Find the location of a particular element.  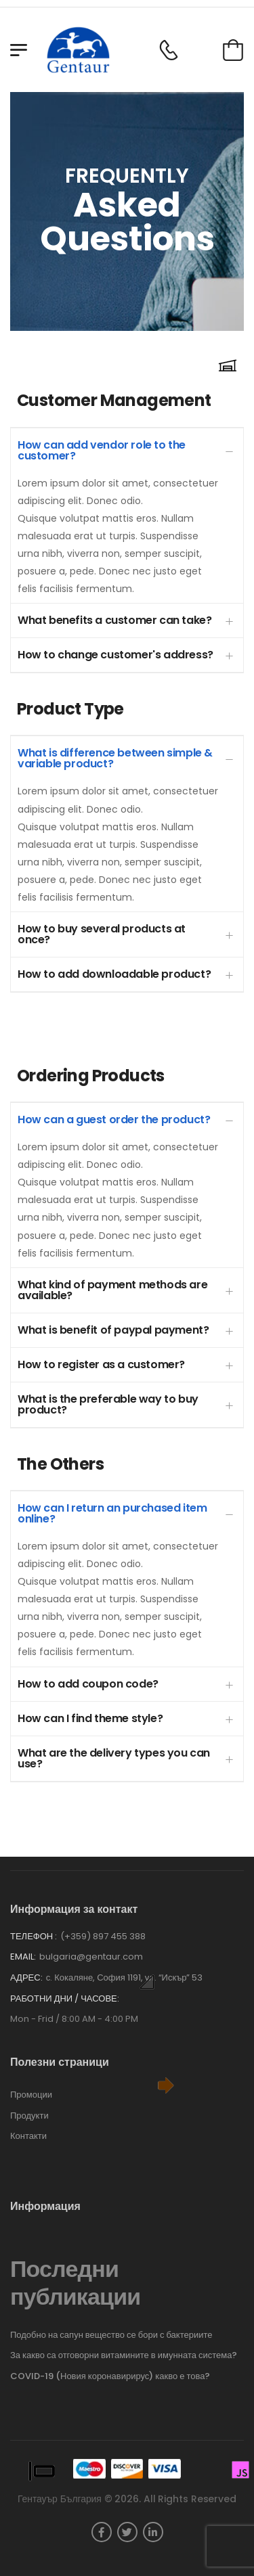

access warehouse or storage inventory is located at coordinates (228, 366).